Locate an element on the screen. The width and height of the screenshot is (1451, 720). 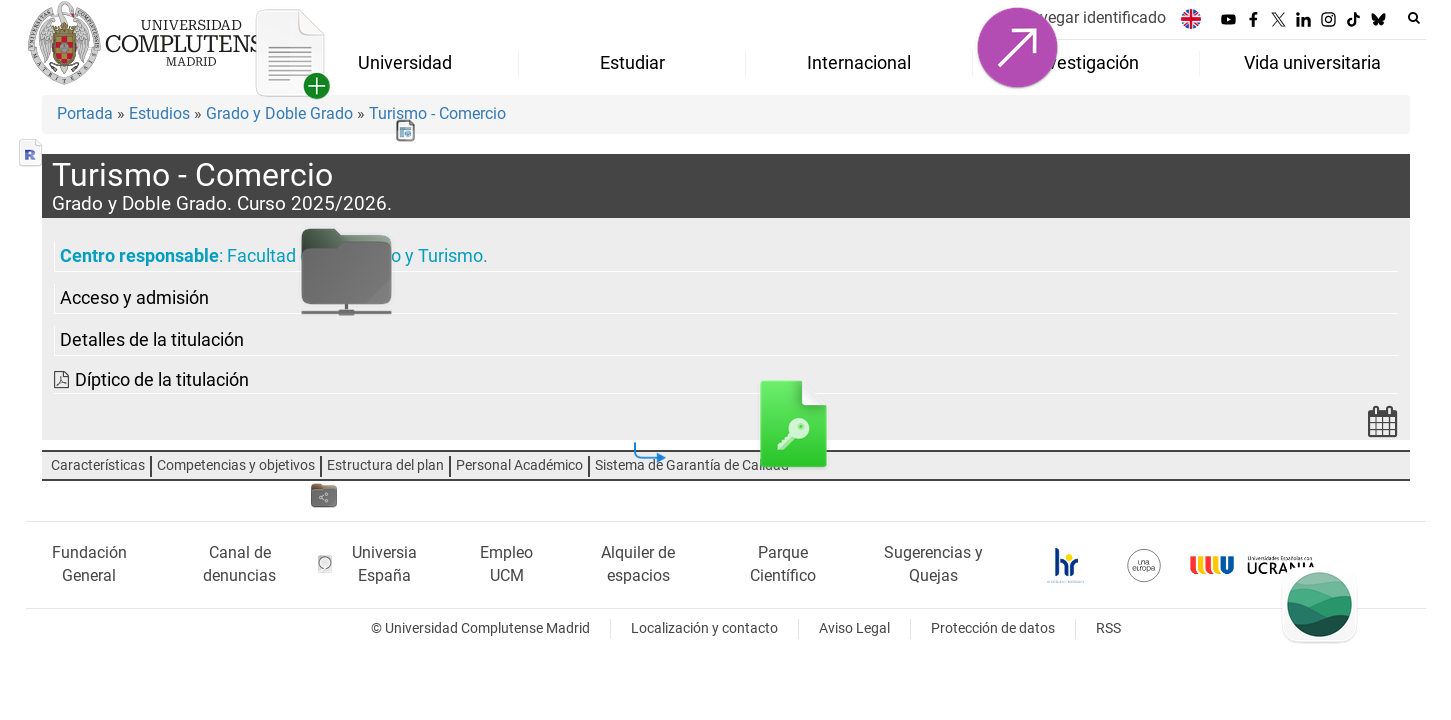
access a remote or network folder is located at coordinates (346, 270).